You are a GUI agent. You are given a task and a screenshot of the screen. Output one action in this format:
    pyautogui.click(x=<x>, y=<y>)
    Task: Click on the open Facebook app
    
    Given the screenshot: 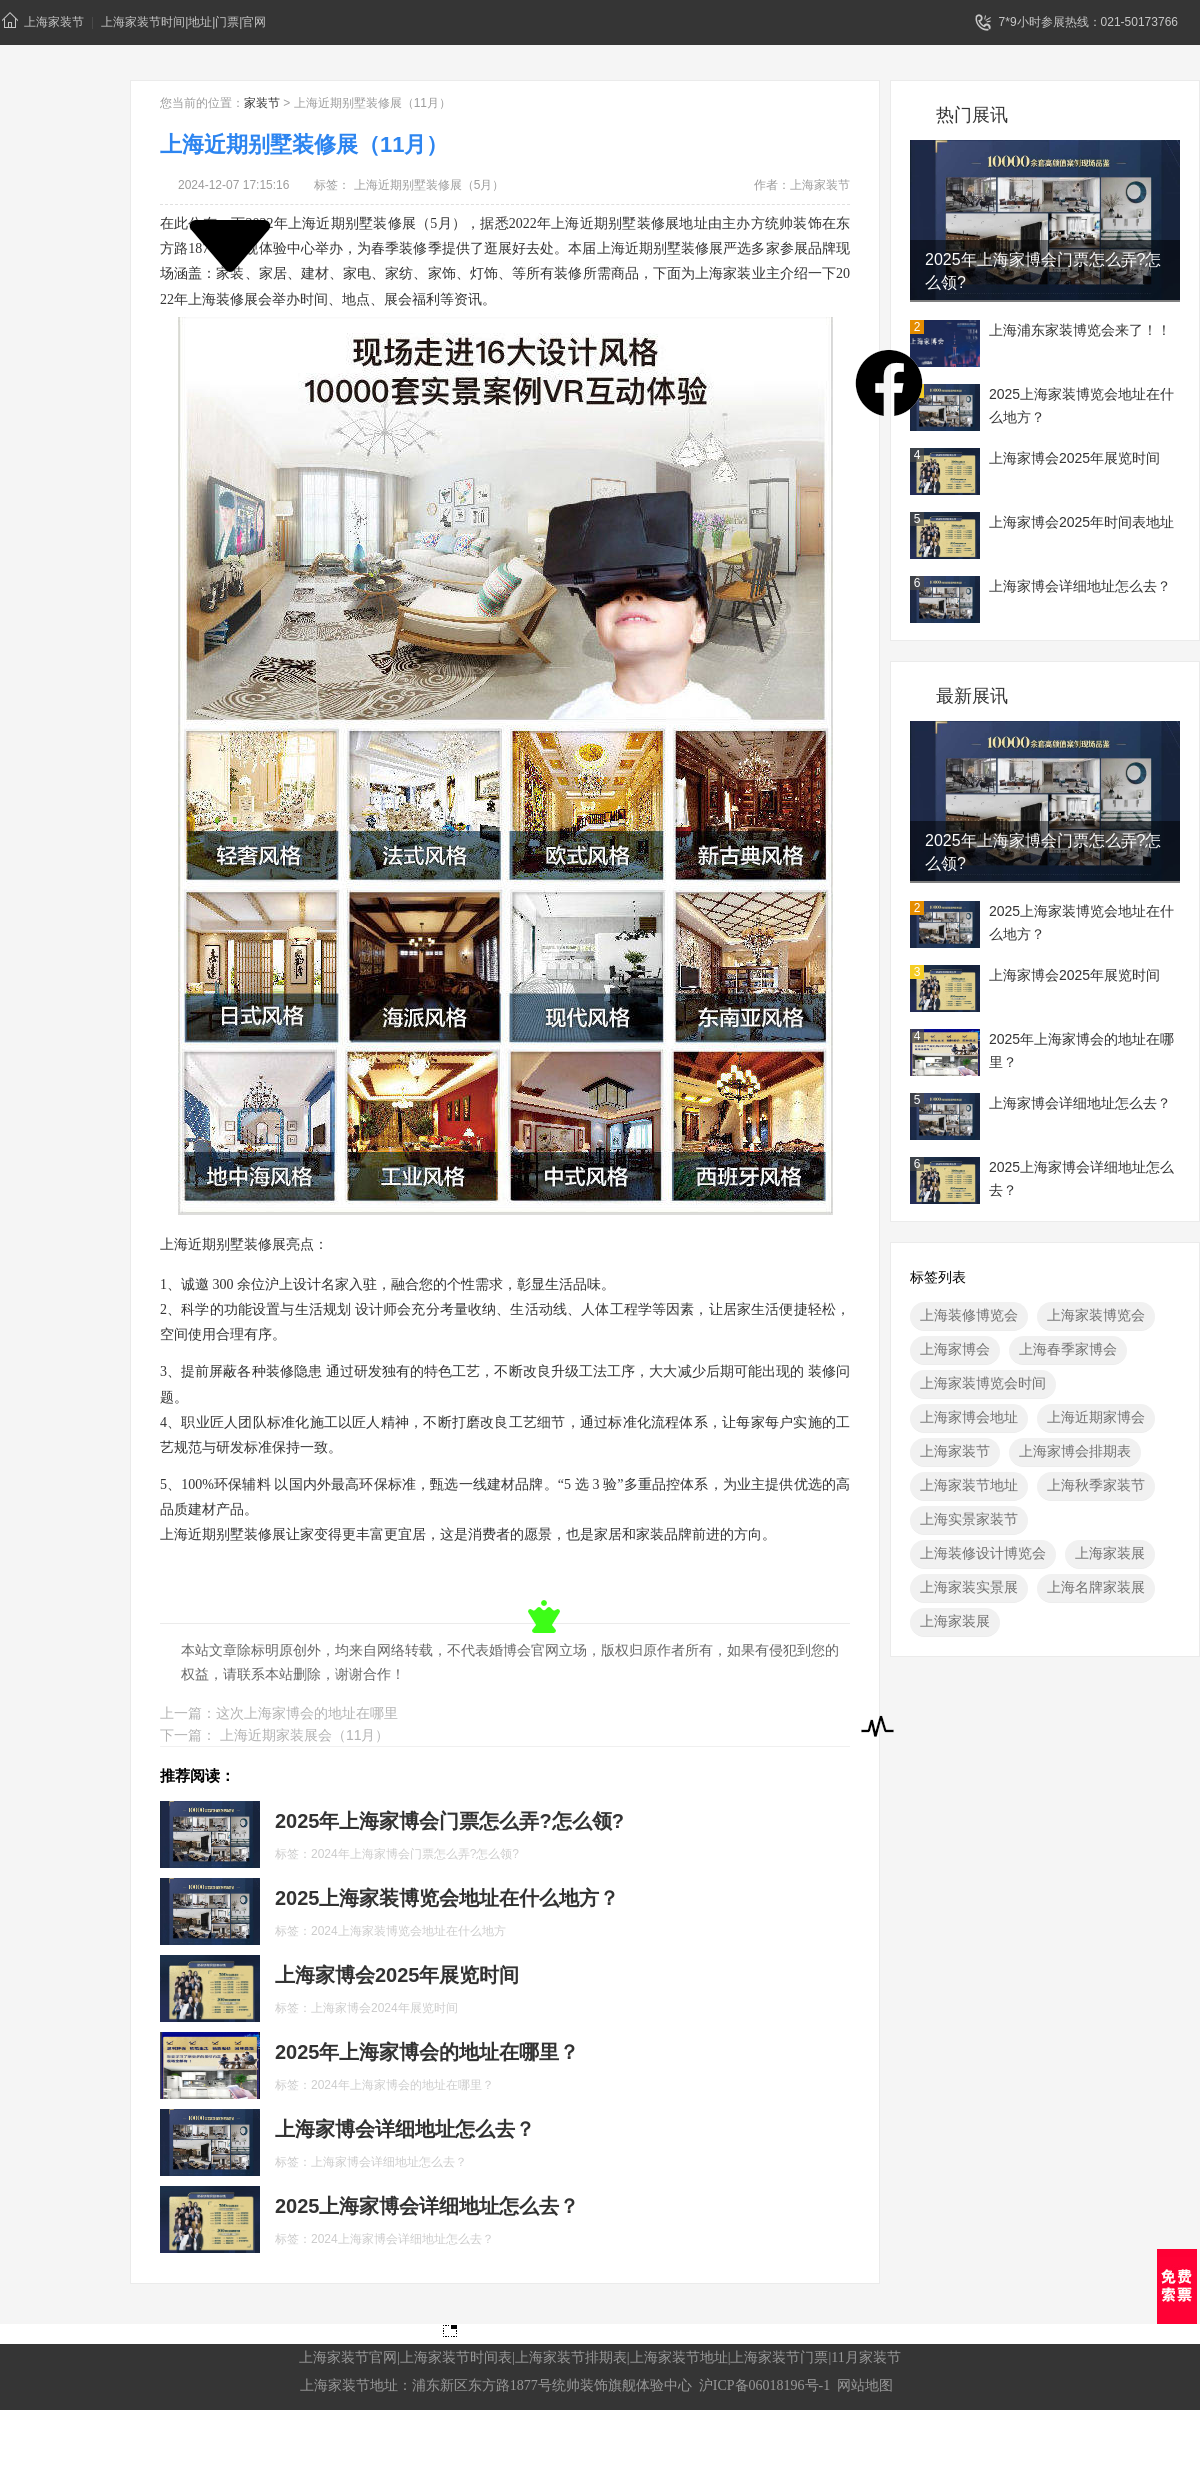 What is the action you would take?
    pyautogui.click(x=889, y=383)
    